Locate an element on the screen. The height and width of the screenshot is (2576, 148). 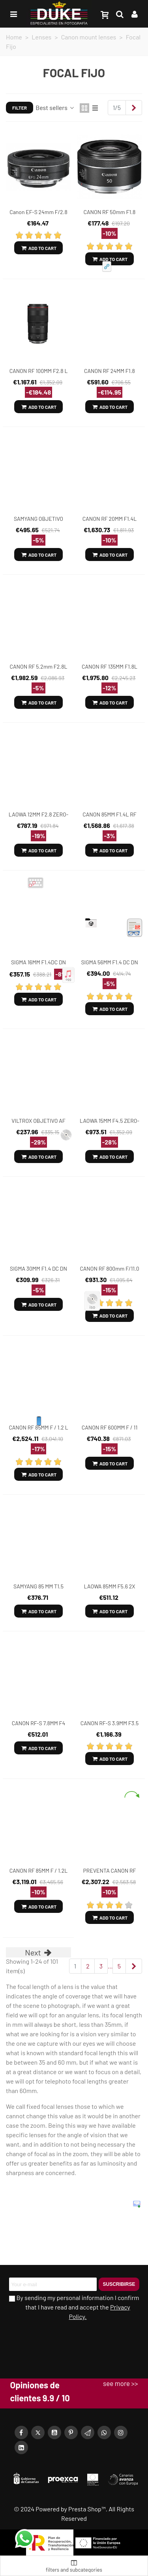
a CD/DVD disc image file (ISO format) is located at coordinates (92, 1301).